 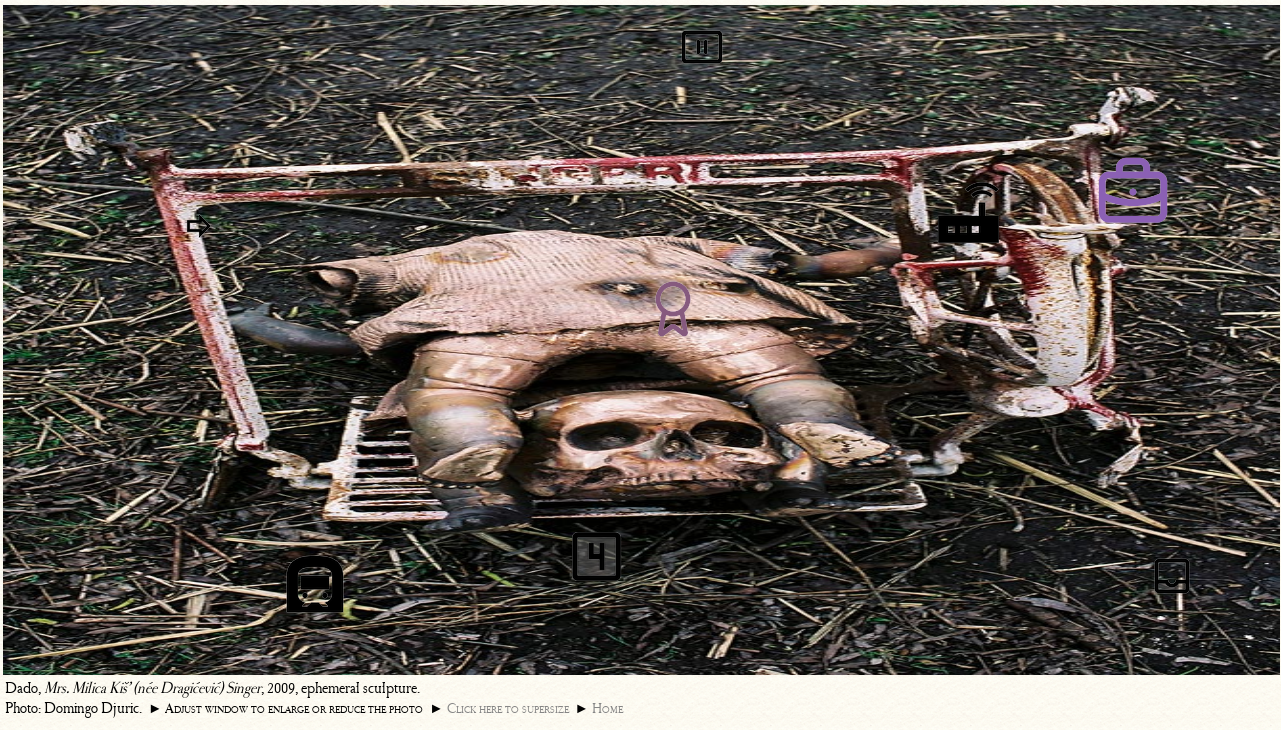 I want to click on pause a presentation or slideshow, so click(x=702, y=47).